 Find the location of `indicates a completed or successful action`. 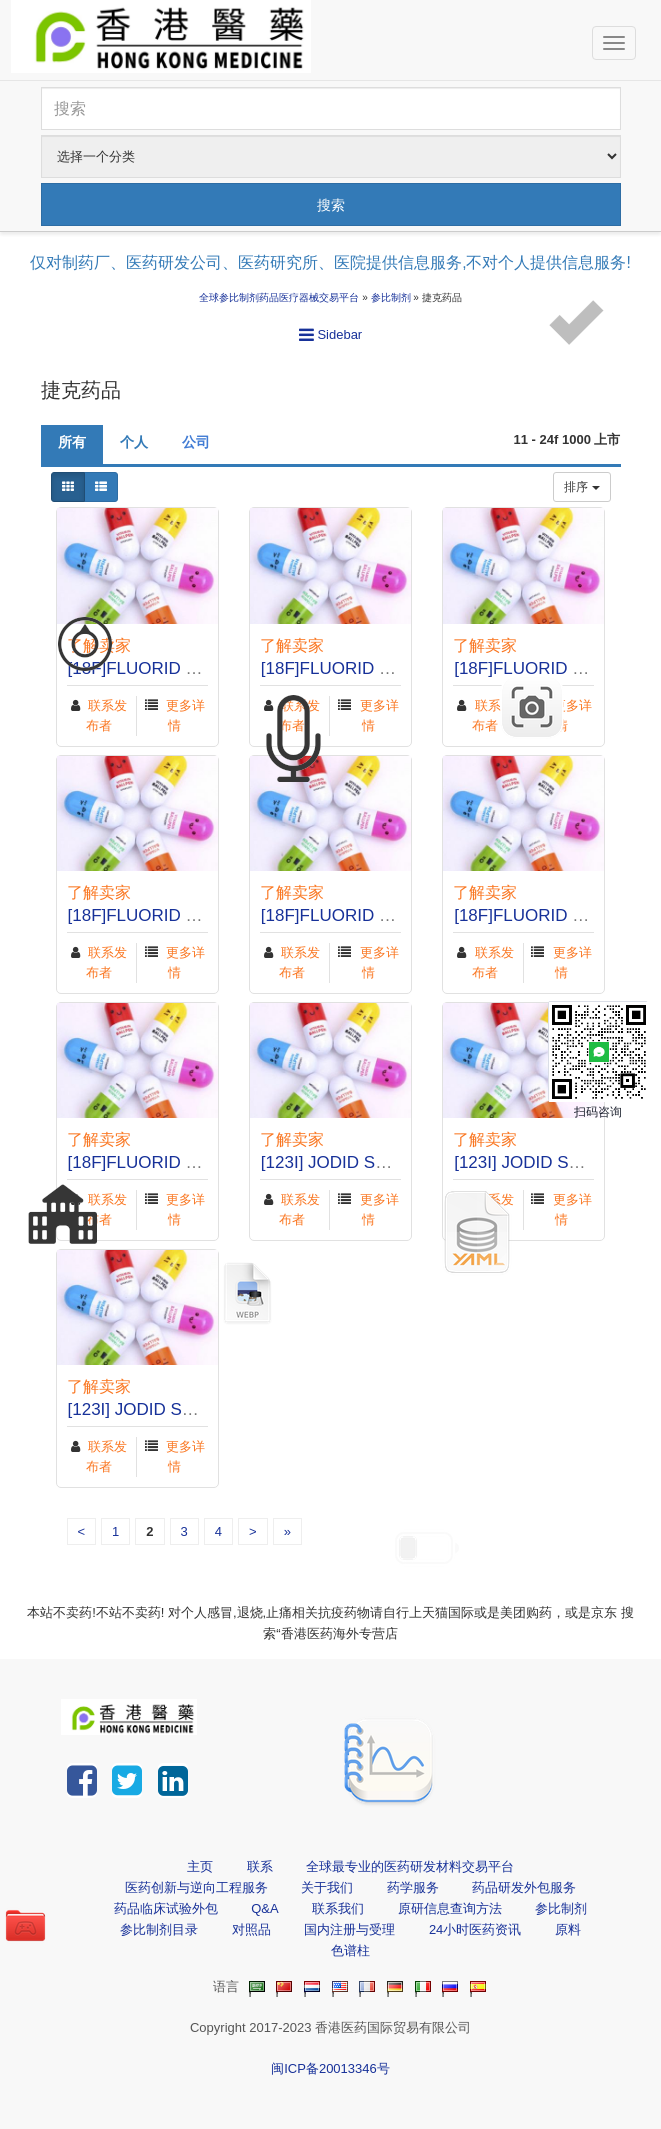

indicates a completed or successful action is located at coordinates (574, 320).